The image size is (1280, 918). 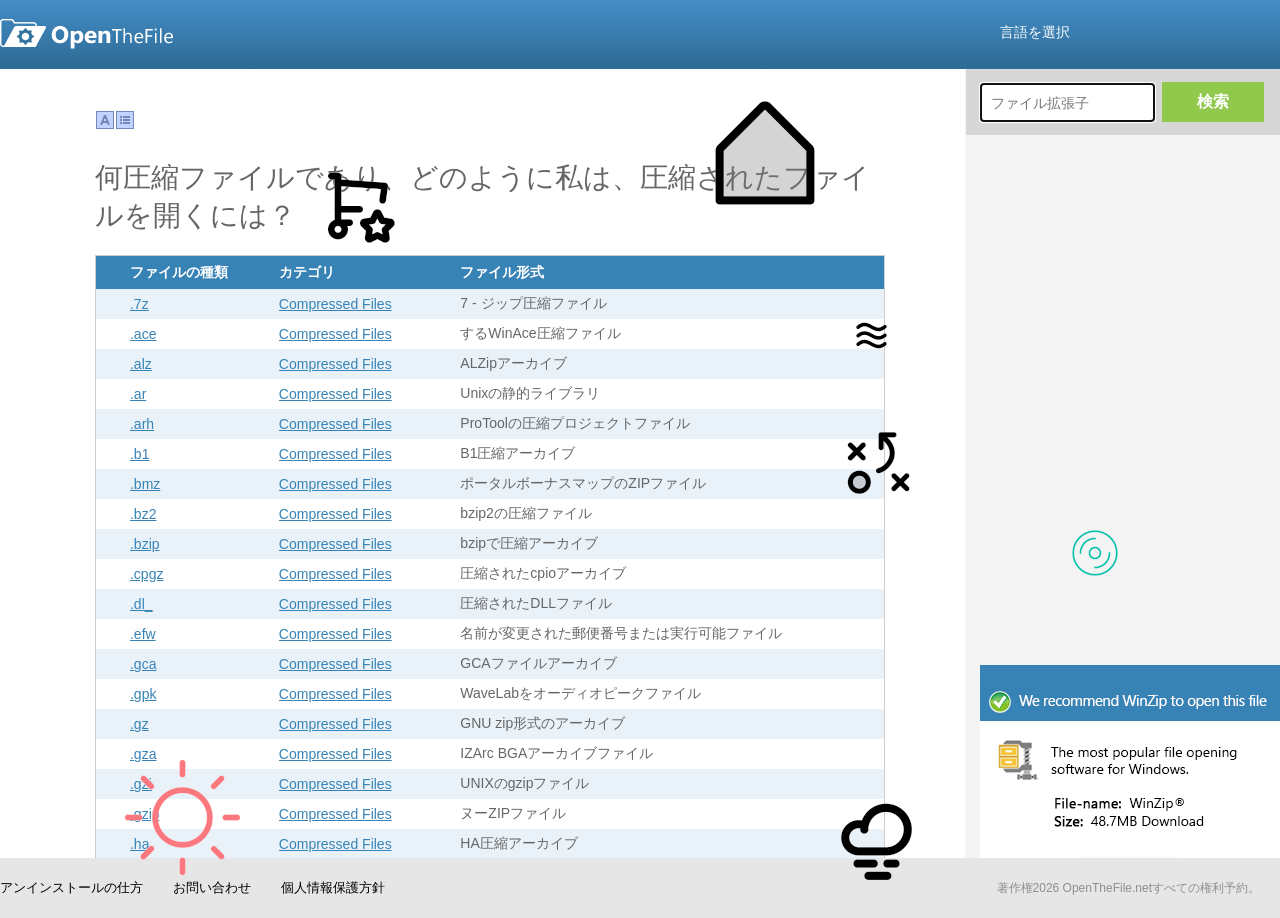 I want to click on indicates water or aquatic features, so click(x=871, y=335).